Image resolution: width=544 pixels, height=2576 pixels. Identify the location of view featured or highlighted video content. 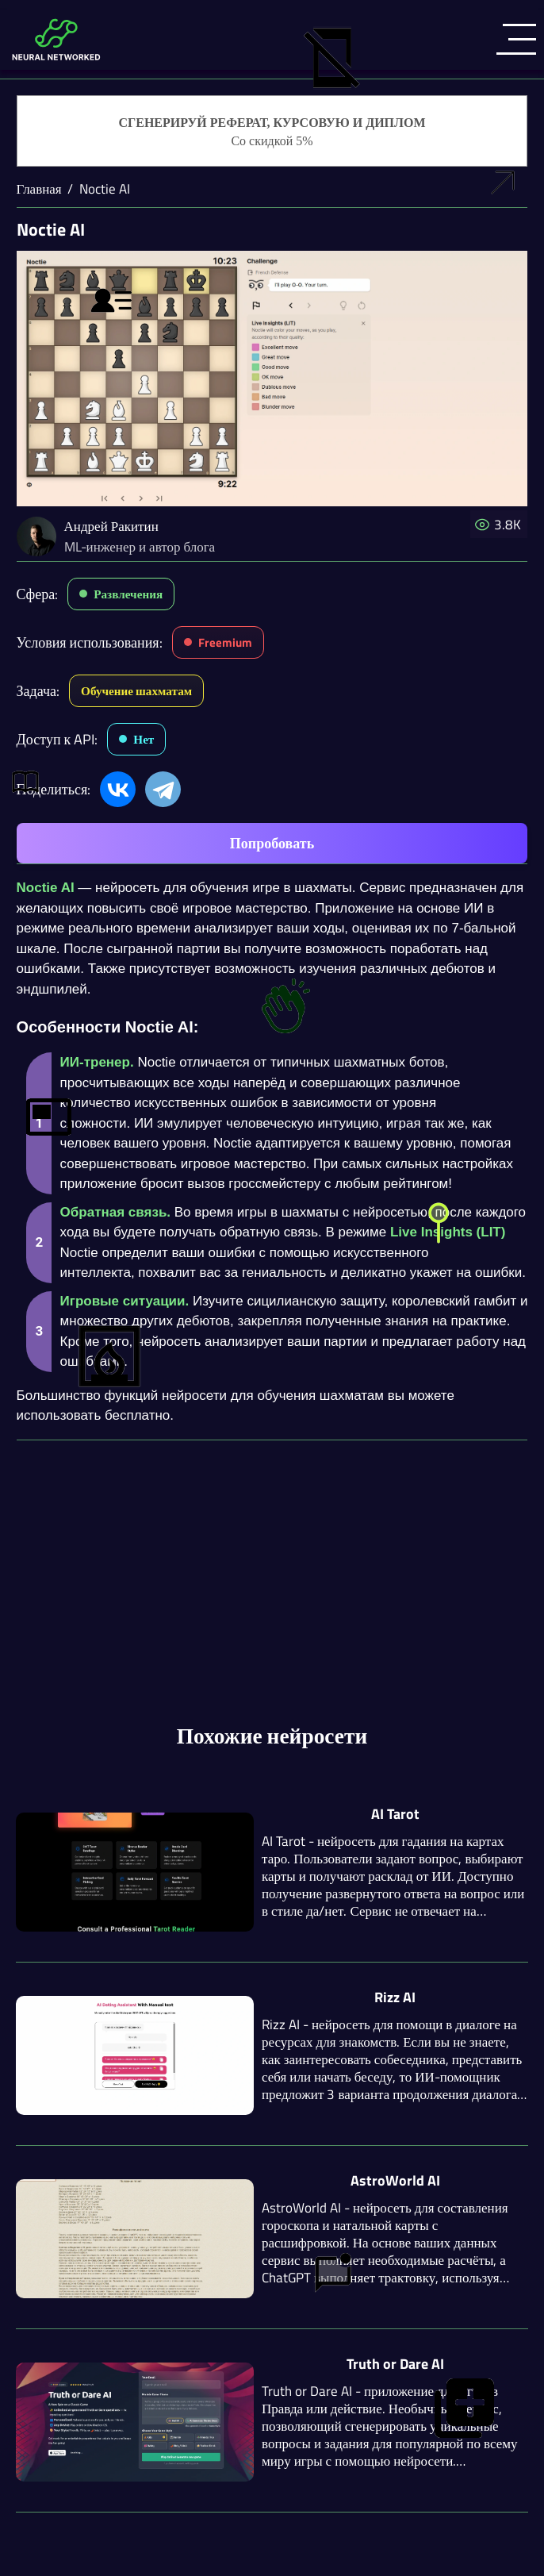
(48, 1117).